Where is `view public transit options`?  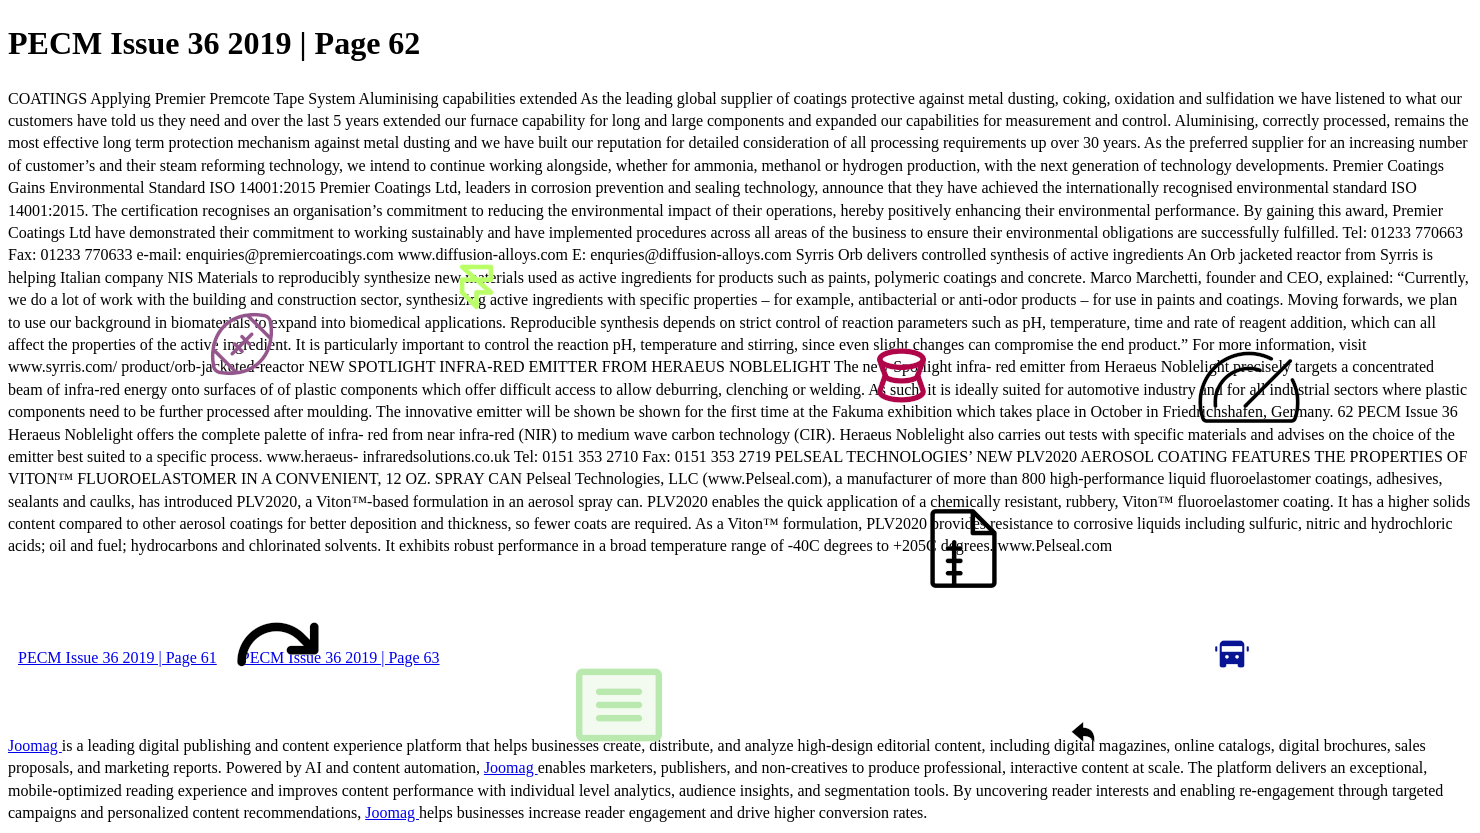 view public transit options is located at coordinates (1232, 654).